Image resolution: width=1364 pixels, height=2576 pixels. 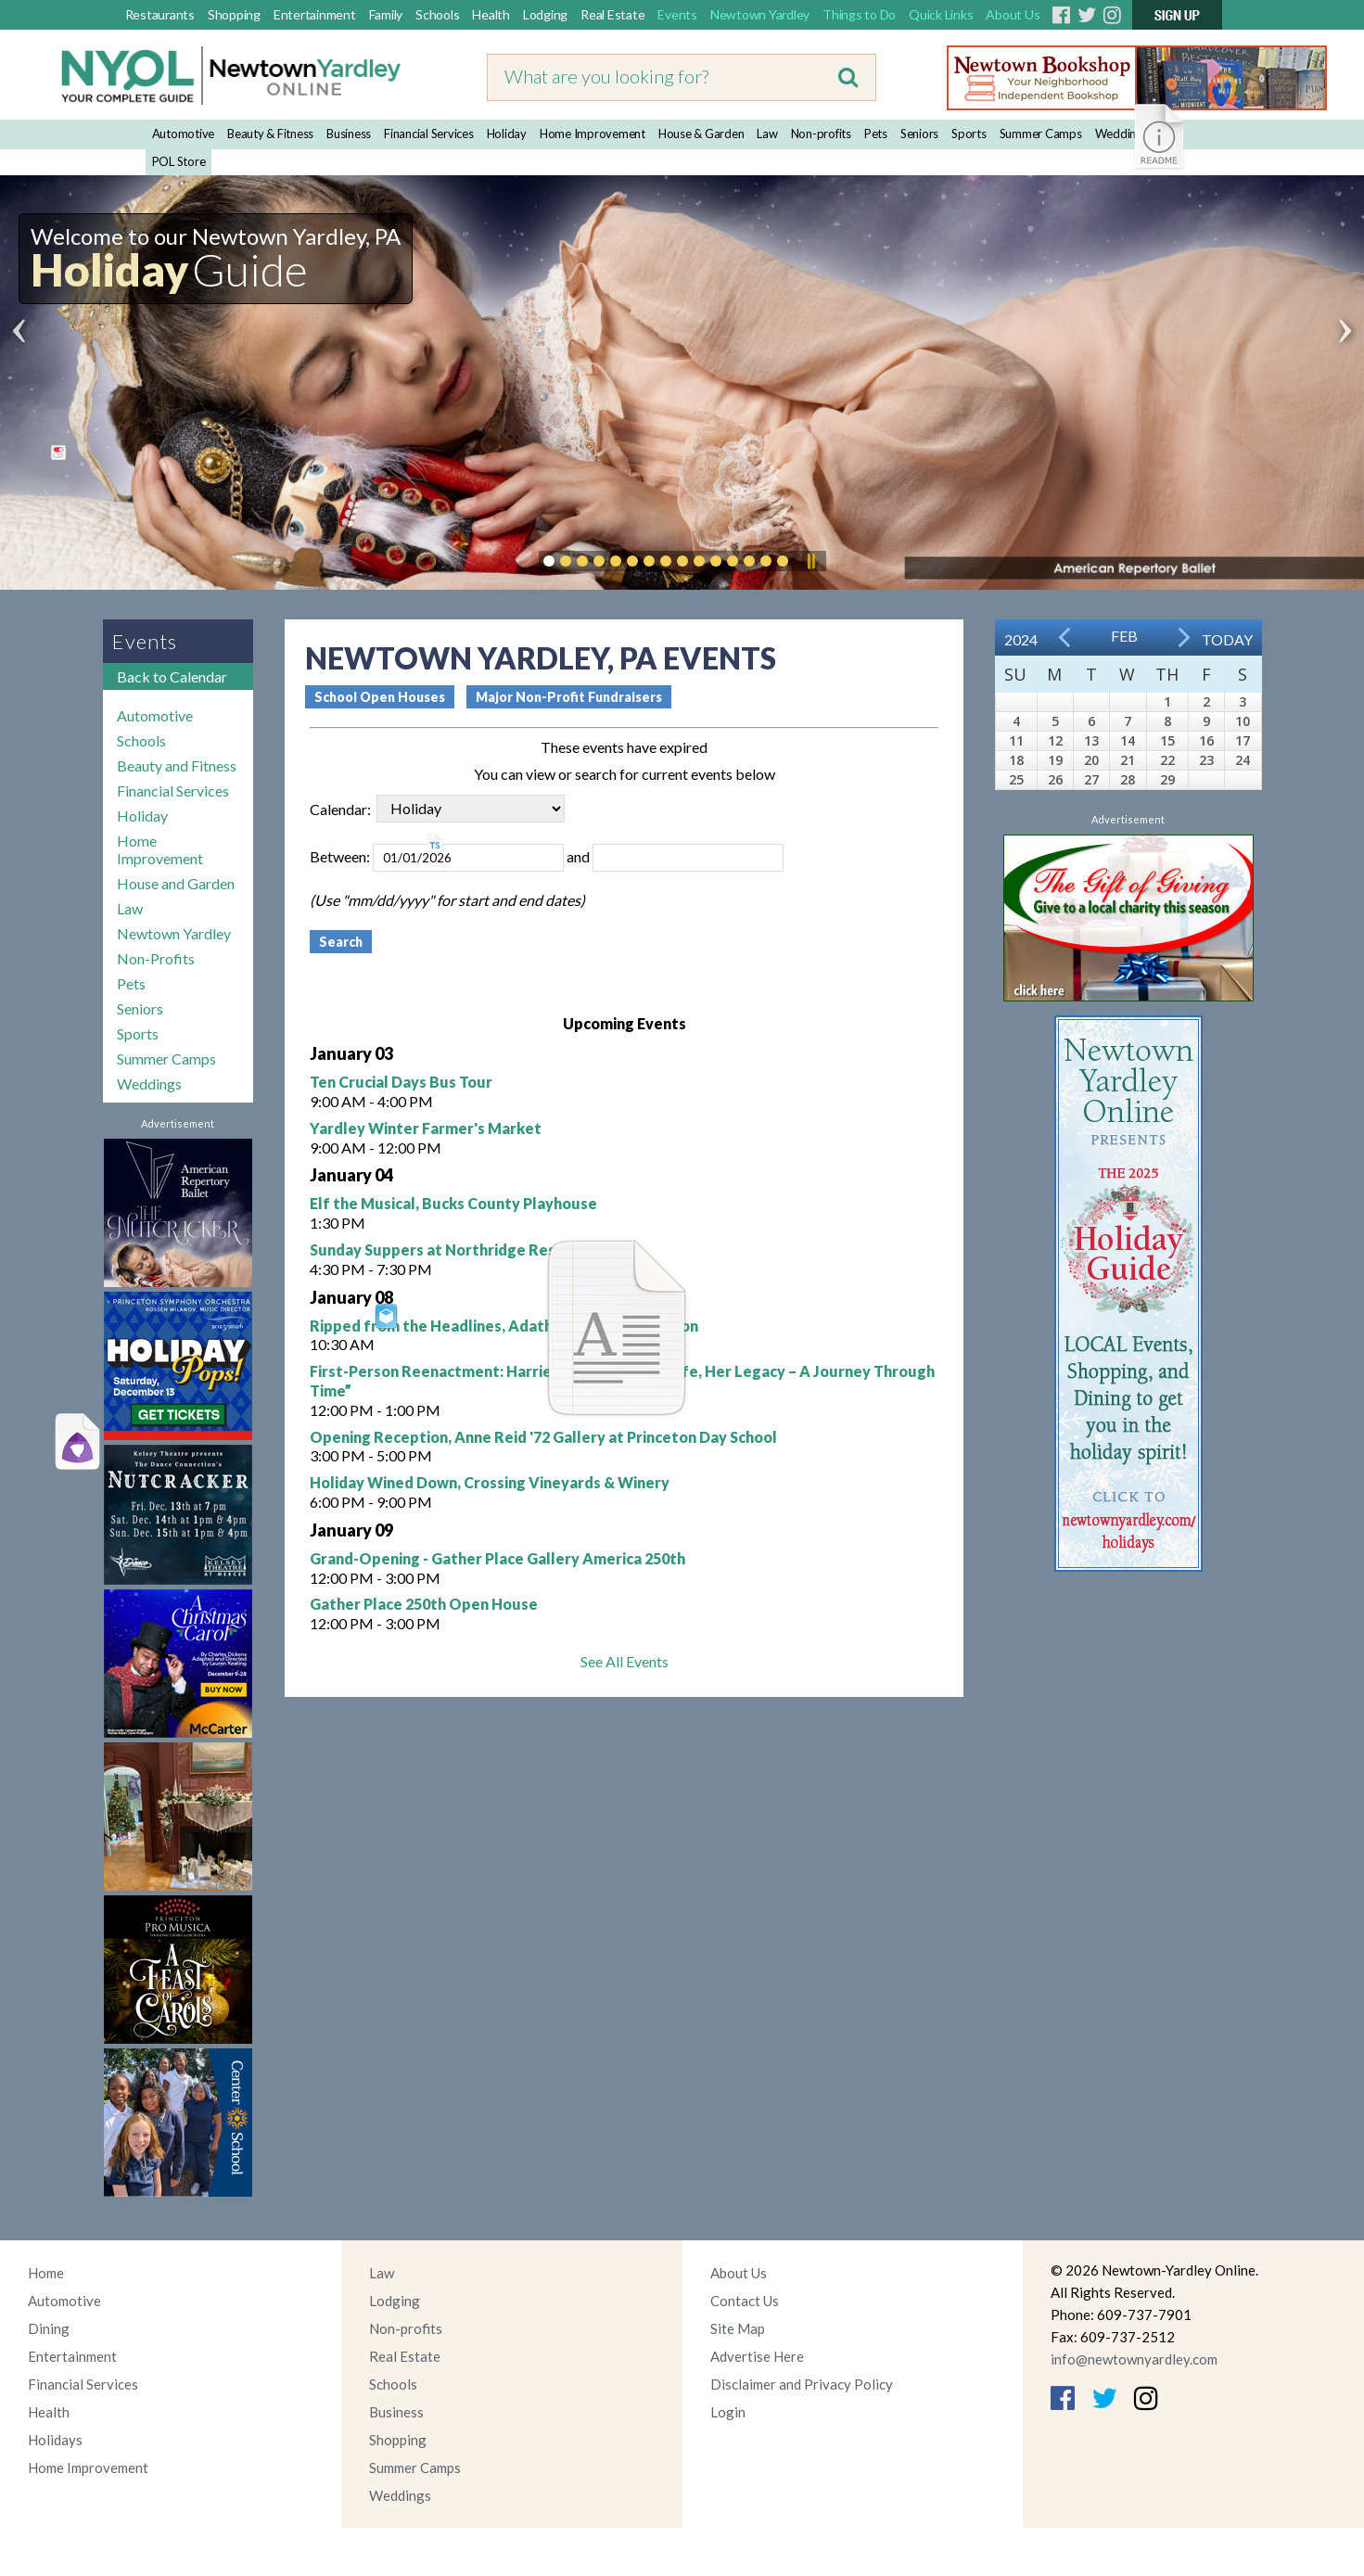 I want to click on meson build system configuration file, so click(x=77, y=1441).